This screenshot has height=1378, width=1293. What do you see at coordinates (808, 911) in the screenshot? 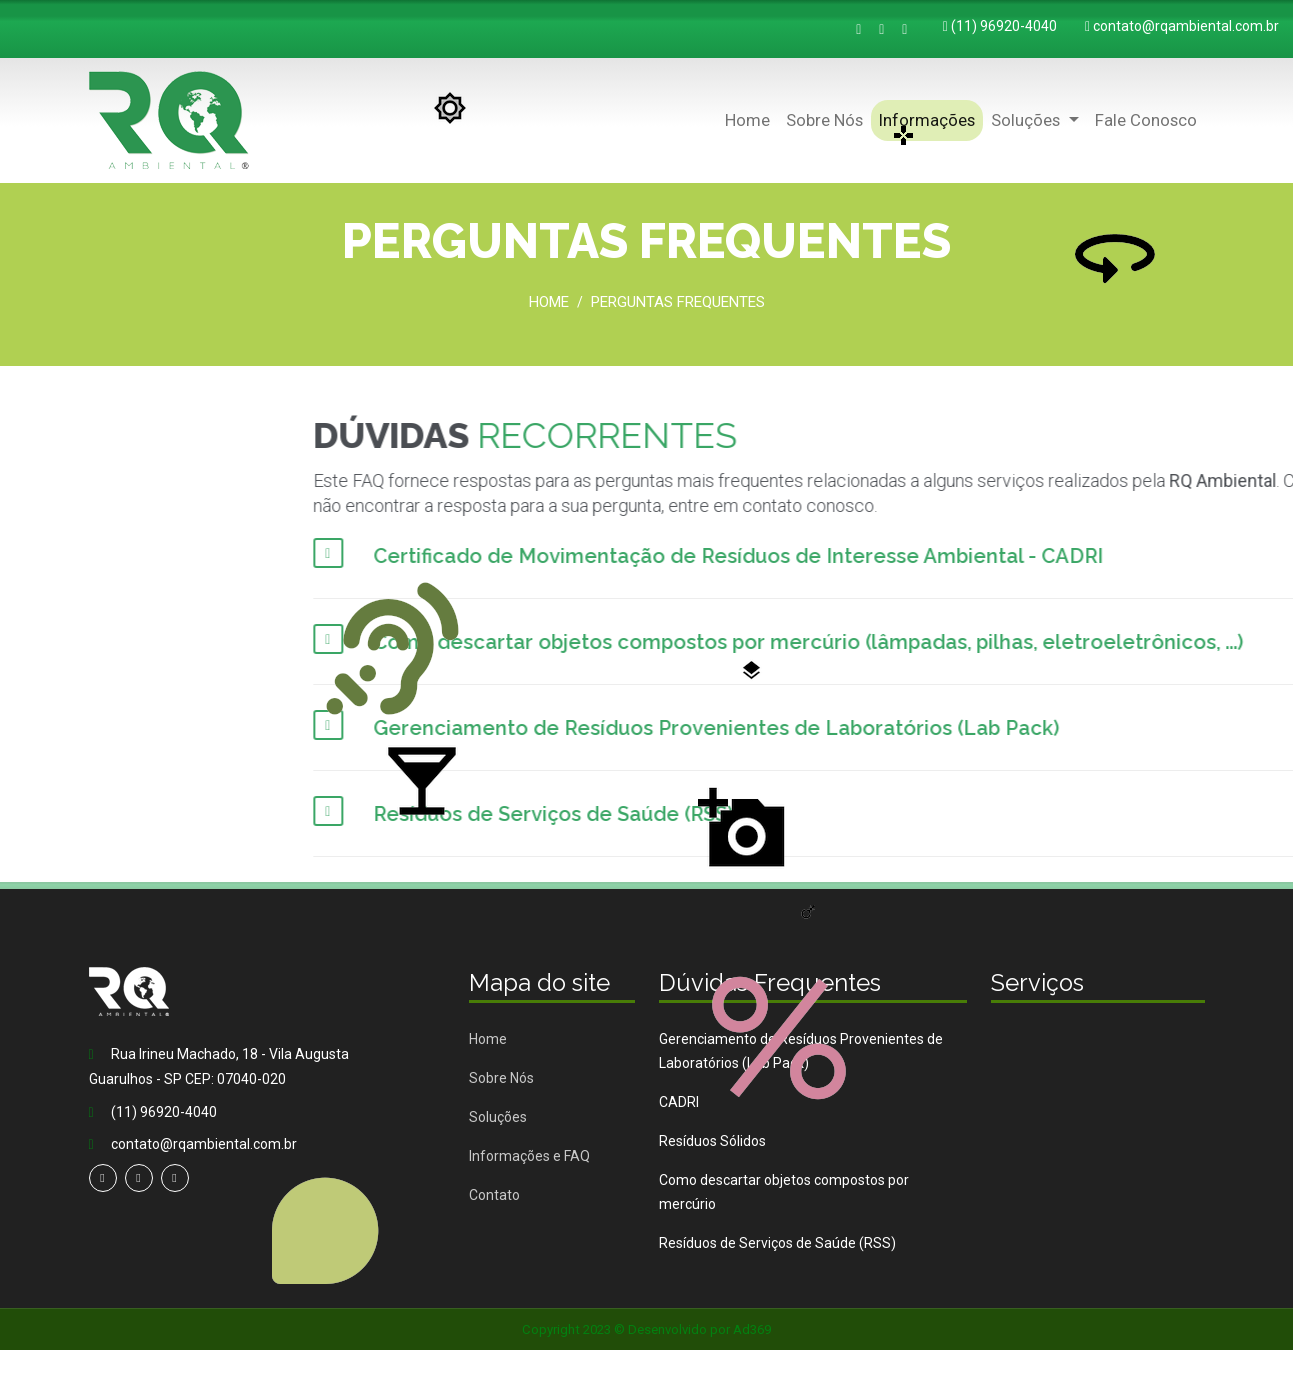
I see `indicates androgynous or non-binary gender identity` at bounding box center [808, 911].